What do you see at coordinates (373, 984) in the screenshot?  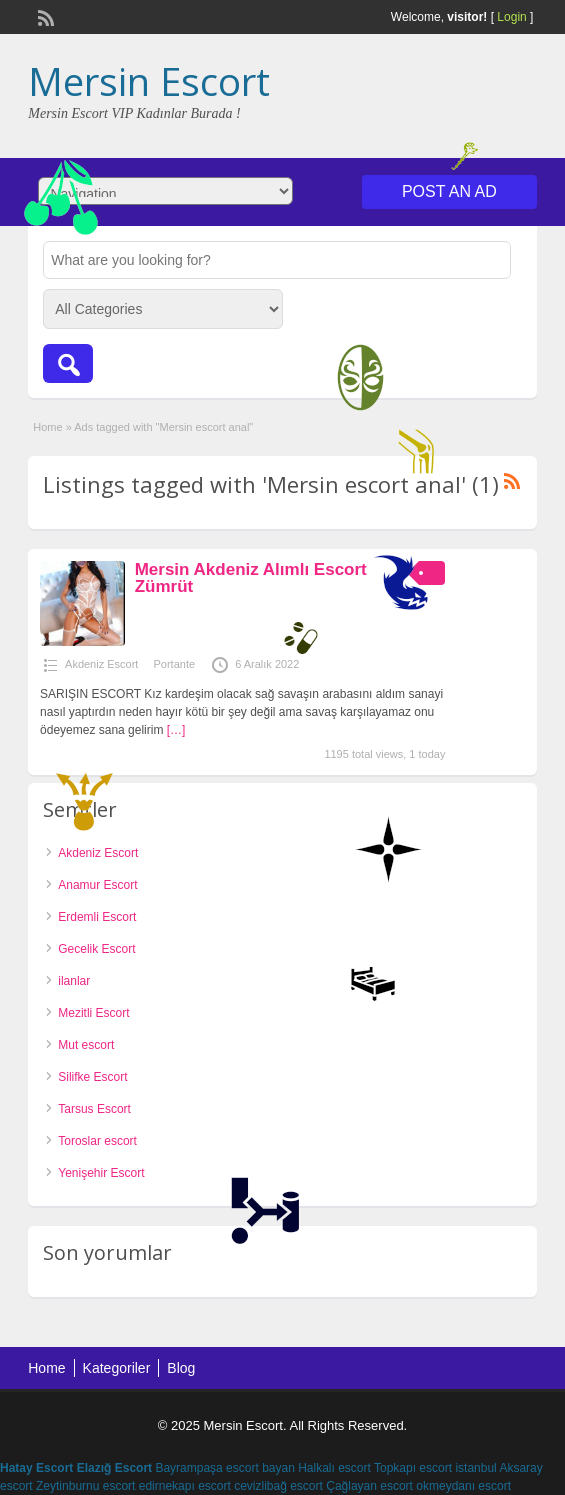 I see `book a hotel or accommodation` at bounding box center [373, 984].